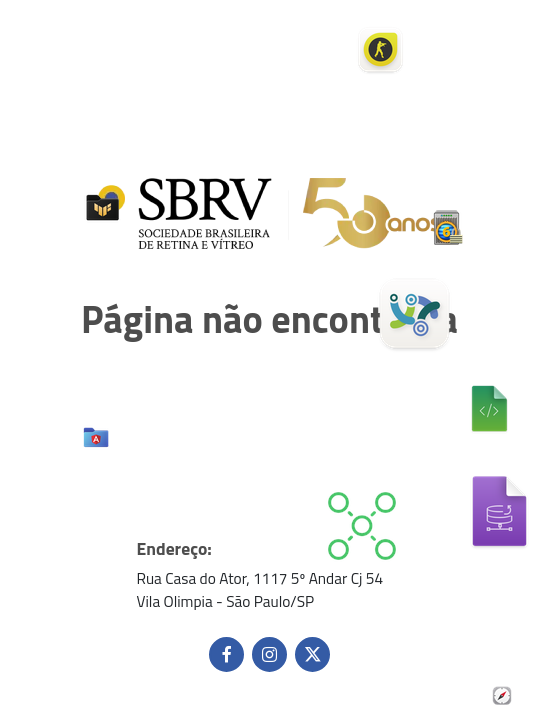 Image resolution: width=539 pixels, height=720 pixels. What do you see at coordinates (102, 208) in the screenshot?
I see `folder for ASUS TUF gaming files or applications` at bounding box center [102, 208].